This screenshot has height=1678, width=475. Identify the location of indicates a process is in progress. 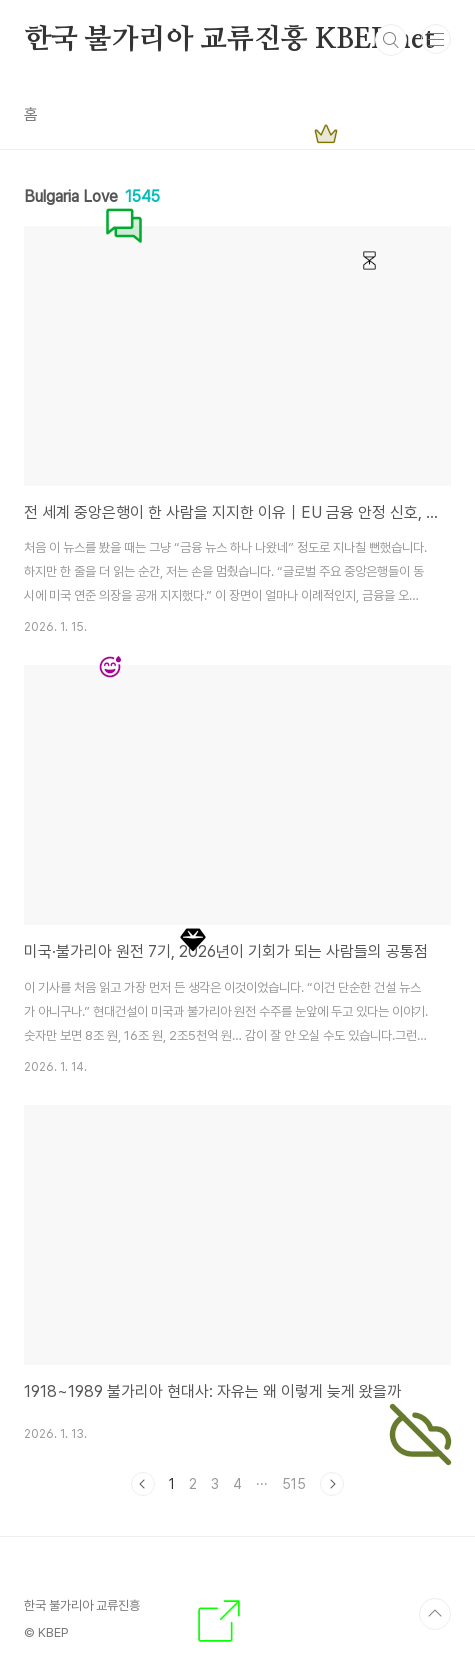
(369, 260).